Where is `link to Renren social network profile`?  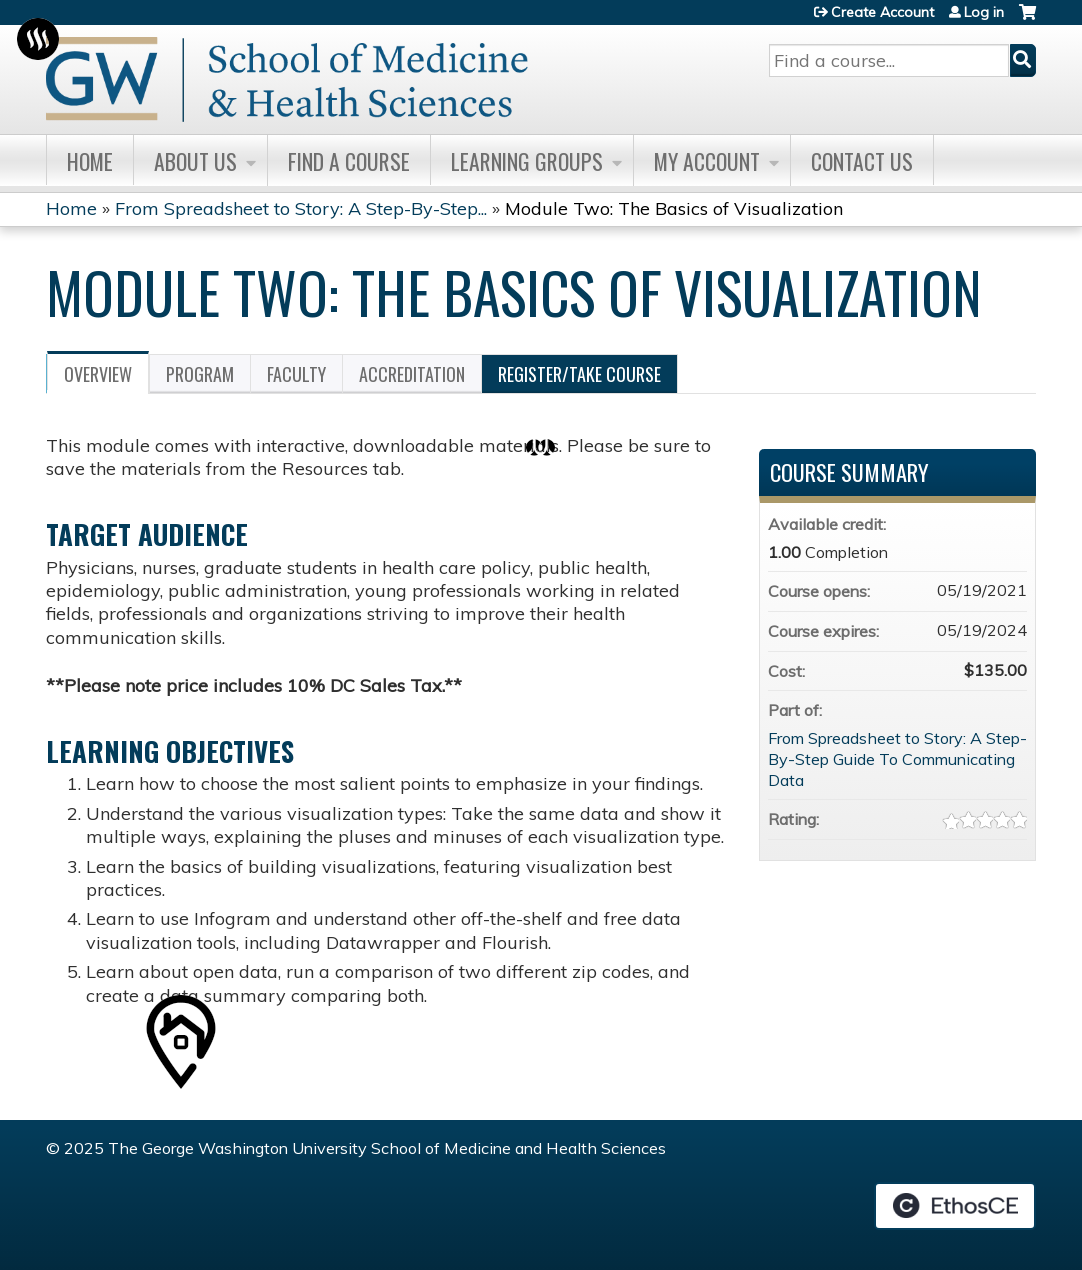 link to Renren social network profile is located at coordinates (540, 447).